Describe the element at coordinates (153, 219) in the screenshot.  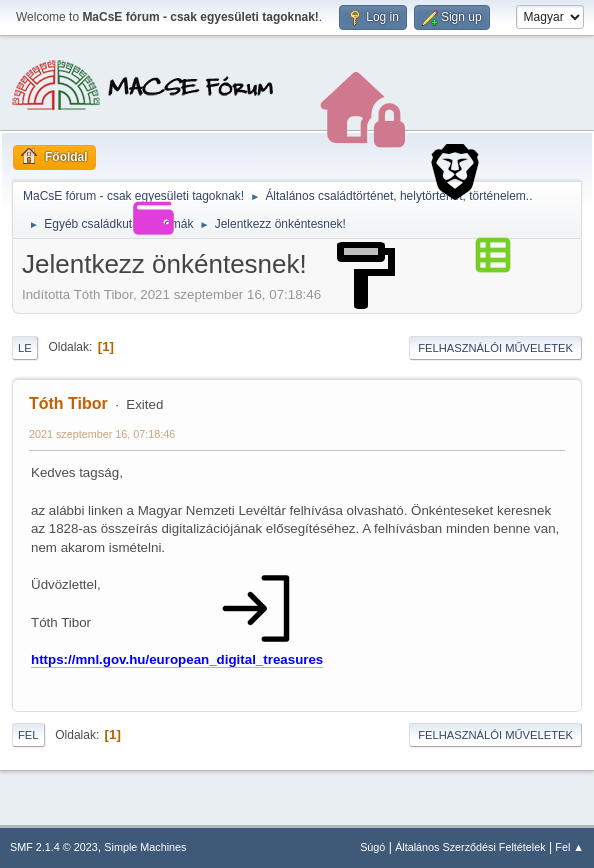
I see `access your wallet or payment methods` at that location.